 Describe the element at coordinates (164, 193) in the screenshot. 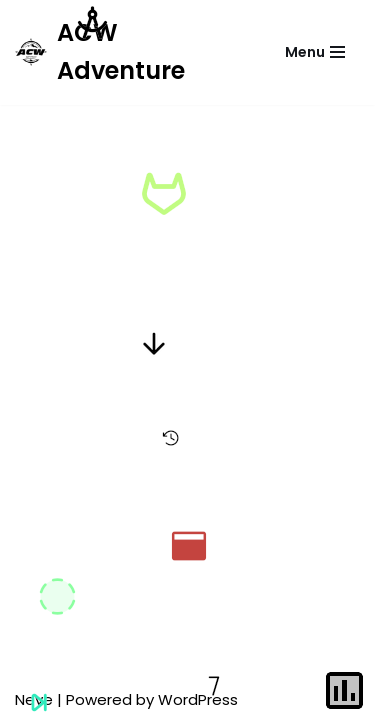

I see `open gitlab repository` at that location.